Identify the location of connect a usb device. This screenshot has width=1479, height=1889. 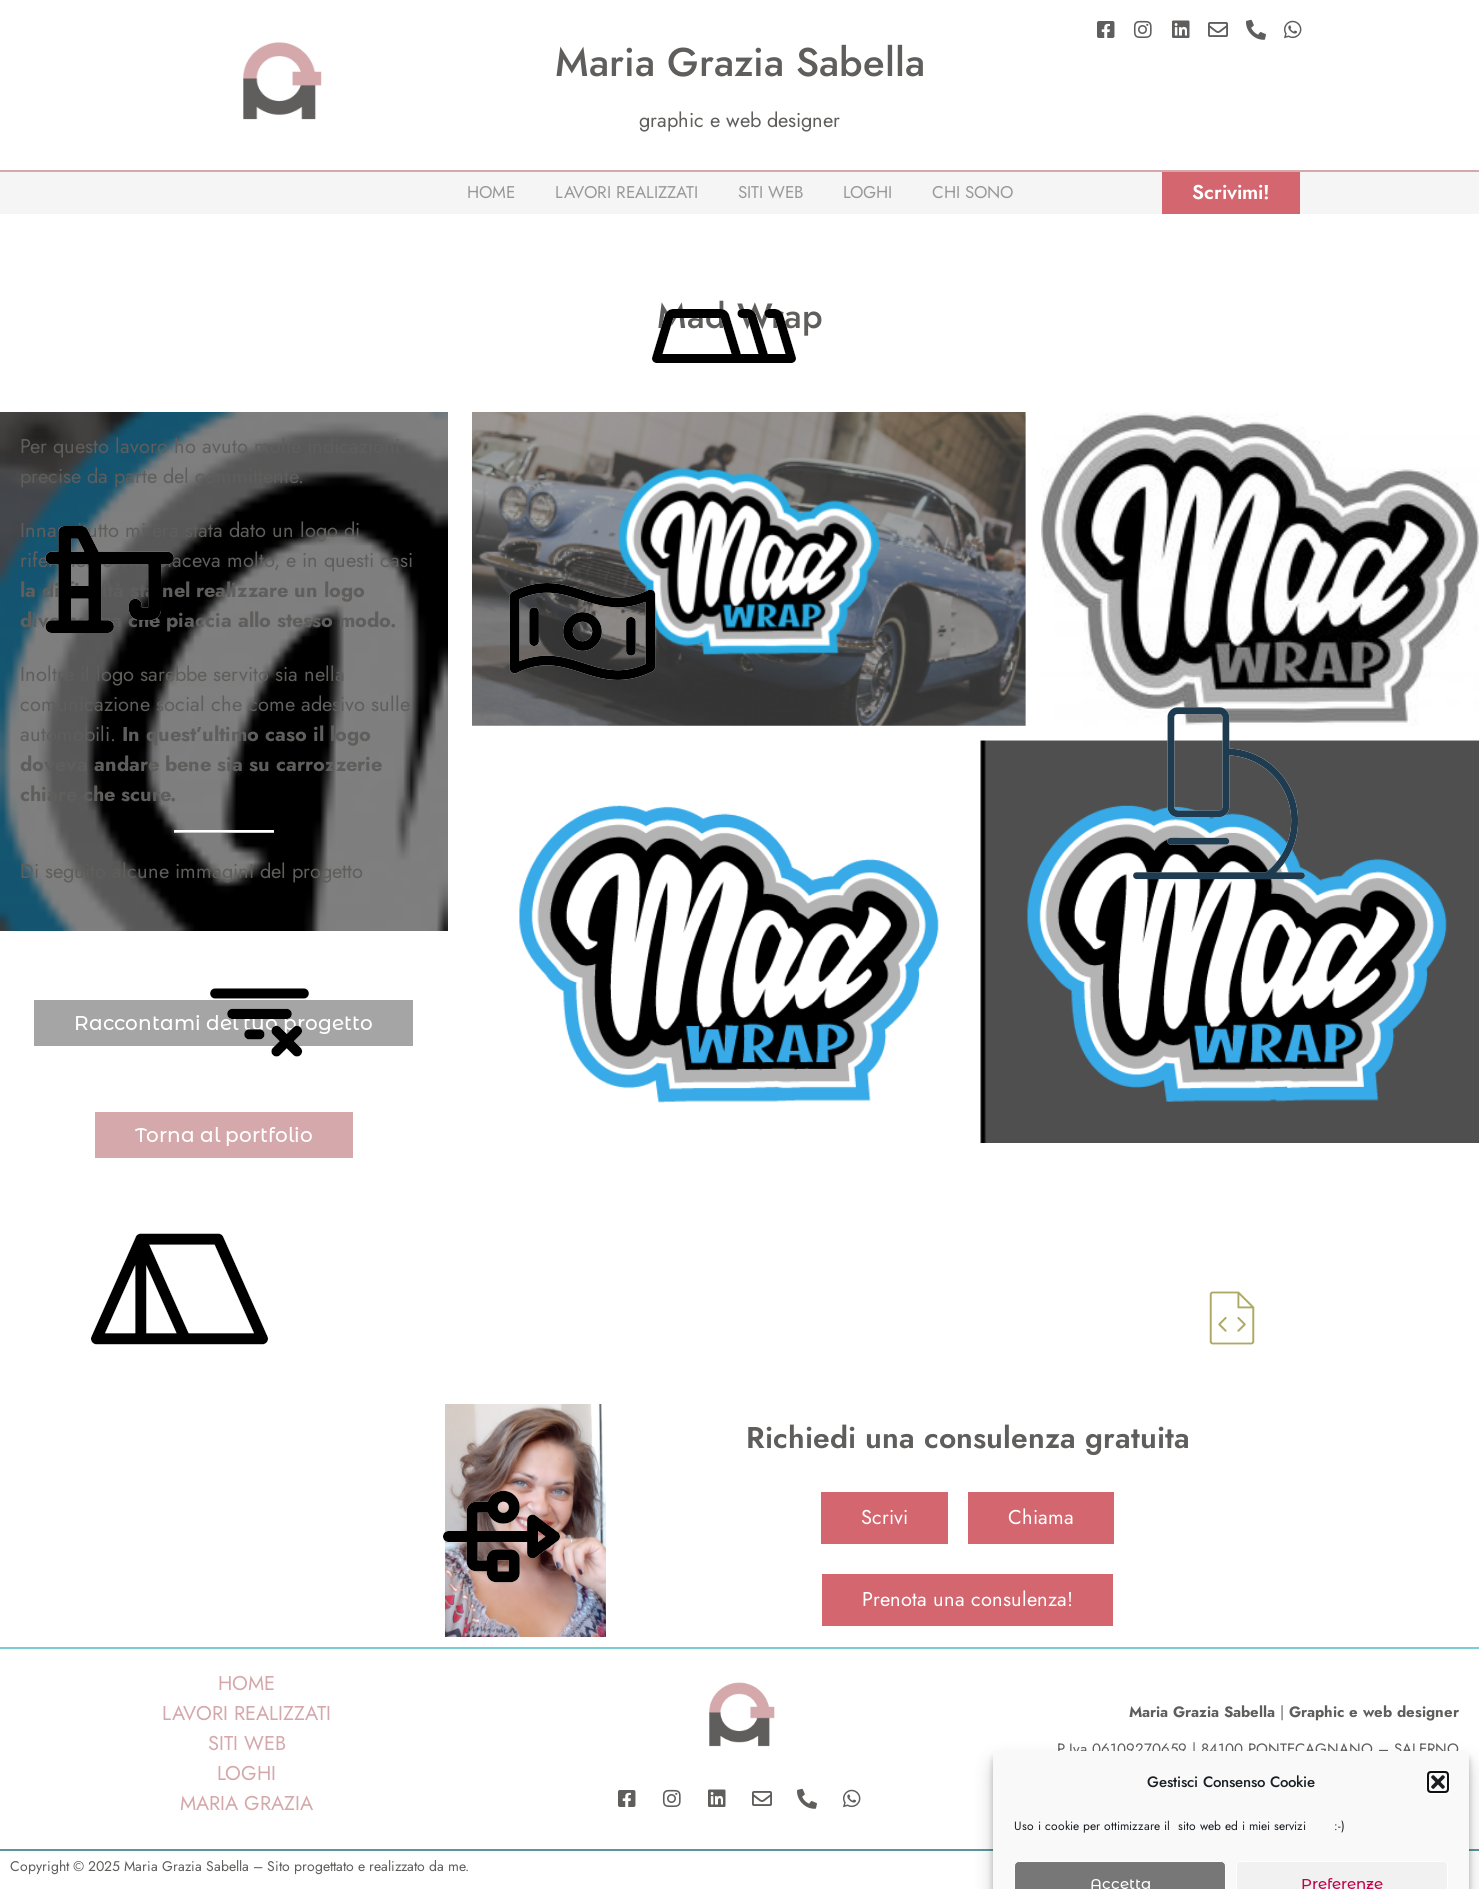
(501, 1536).